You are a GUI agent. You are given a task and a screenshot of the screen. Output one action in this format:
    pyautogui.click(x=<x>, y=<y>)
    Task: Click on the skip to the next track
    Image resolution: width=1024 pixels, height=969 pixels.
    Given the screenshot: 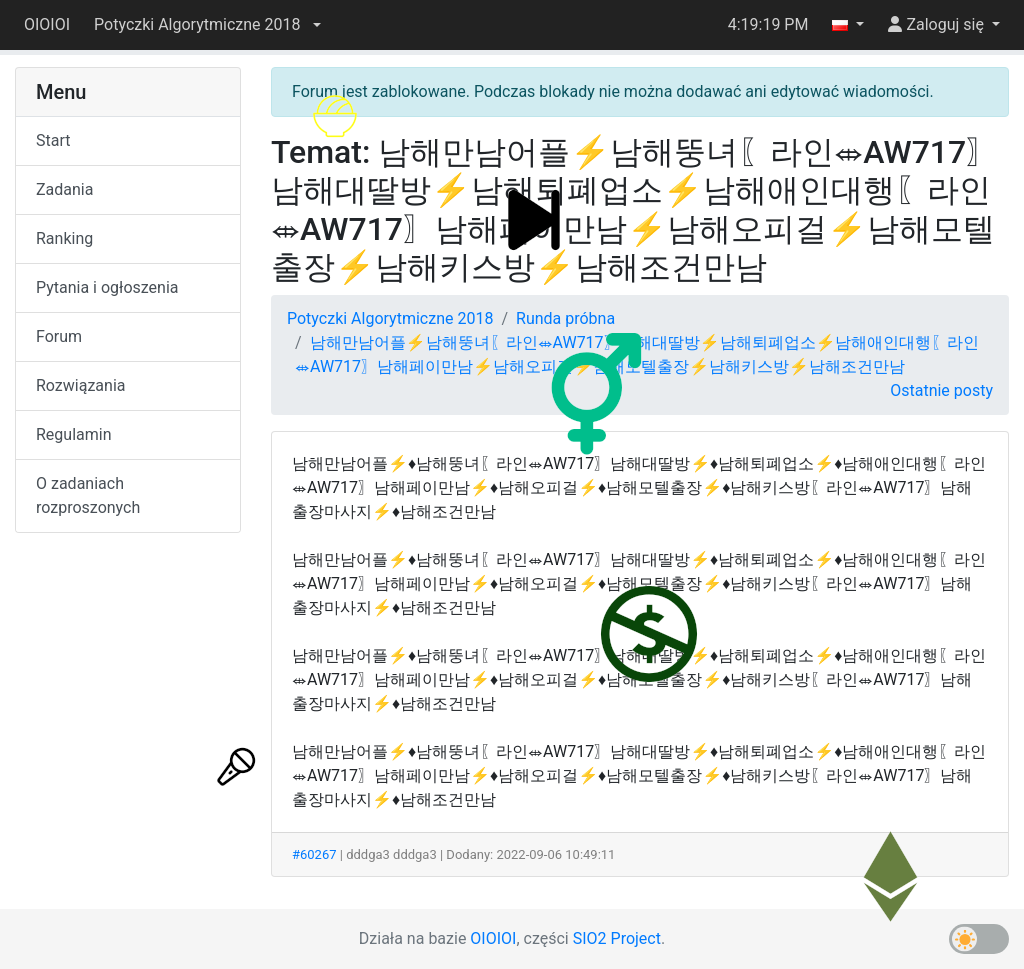 What is the action you would take?
    pyautogui.click(x=534, y=220)
    